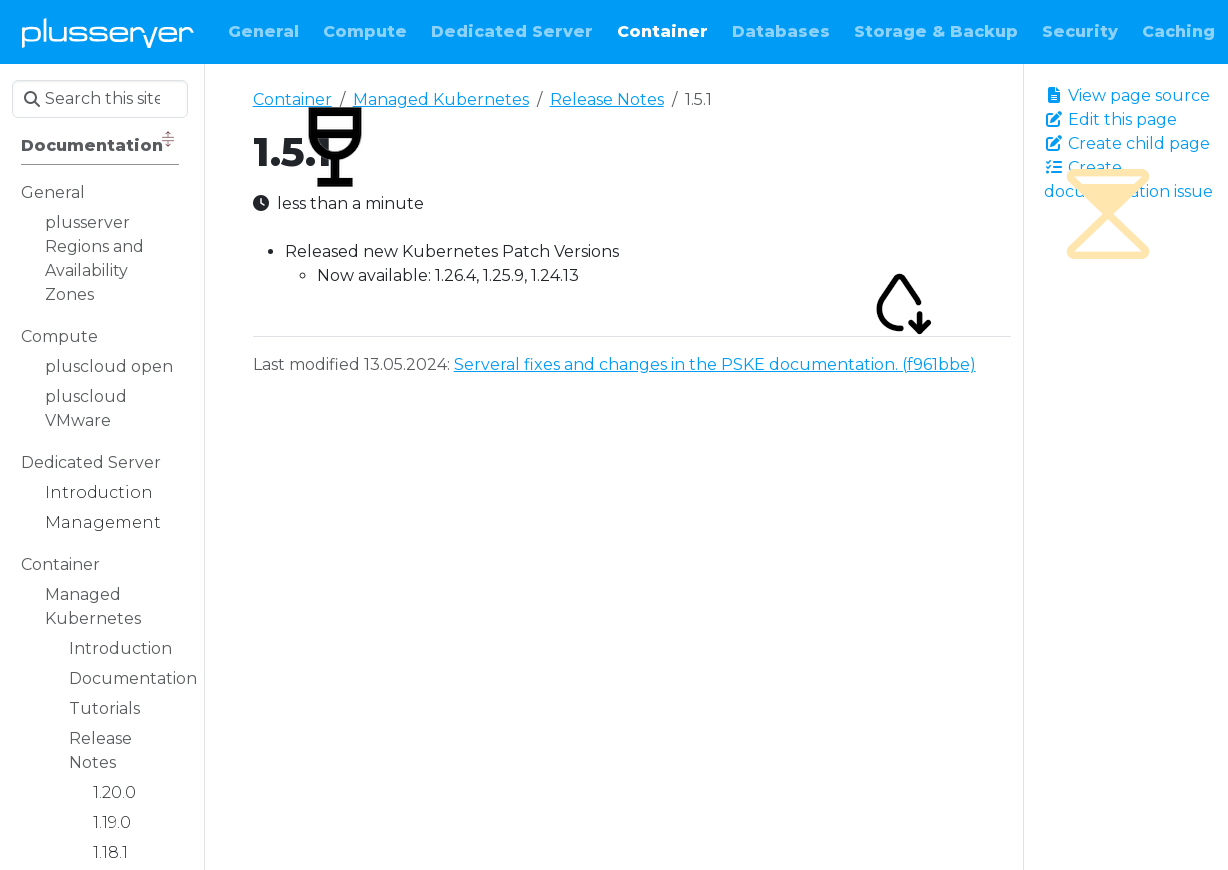 This screenshot has height=870, width=1228. What do you see at coordinates (168, 139) in the screenshot?
I see `split view vertically` at bounding box center [168, 139].